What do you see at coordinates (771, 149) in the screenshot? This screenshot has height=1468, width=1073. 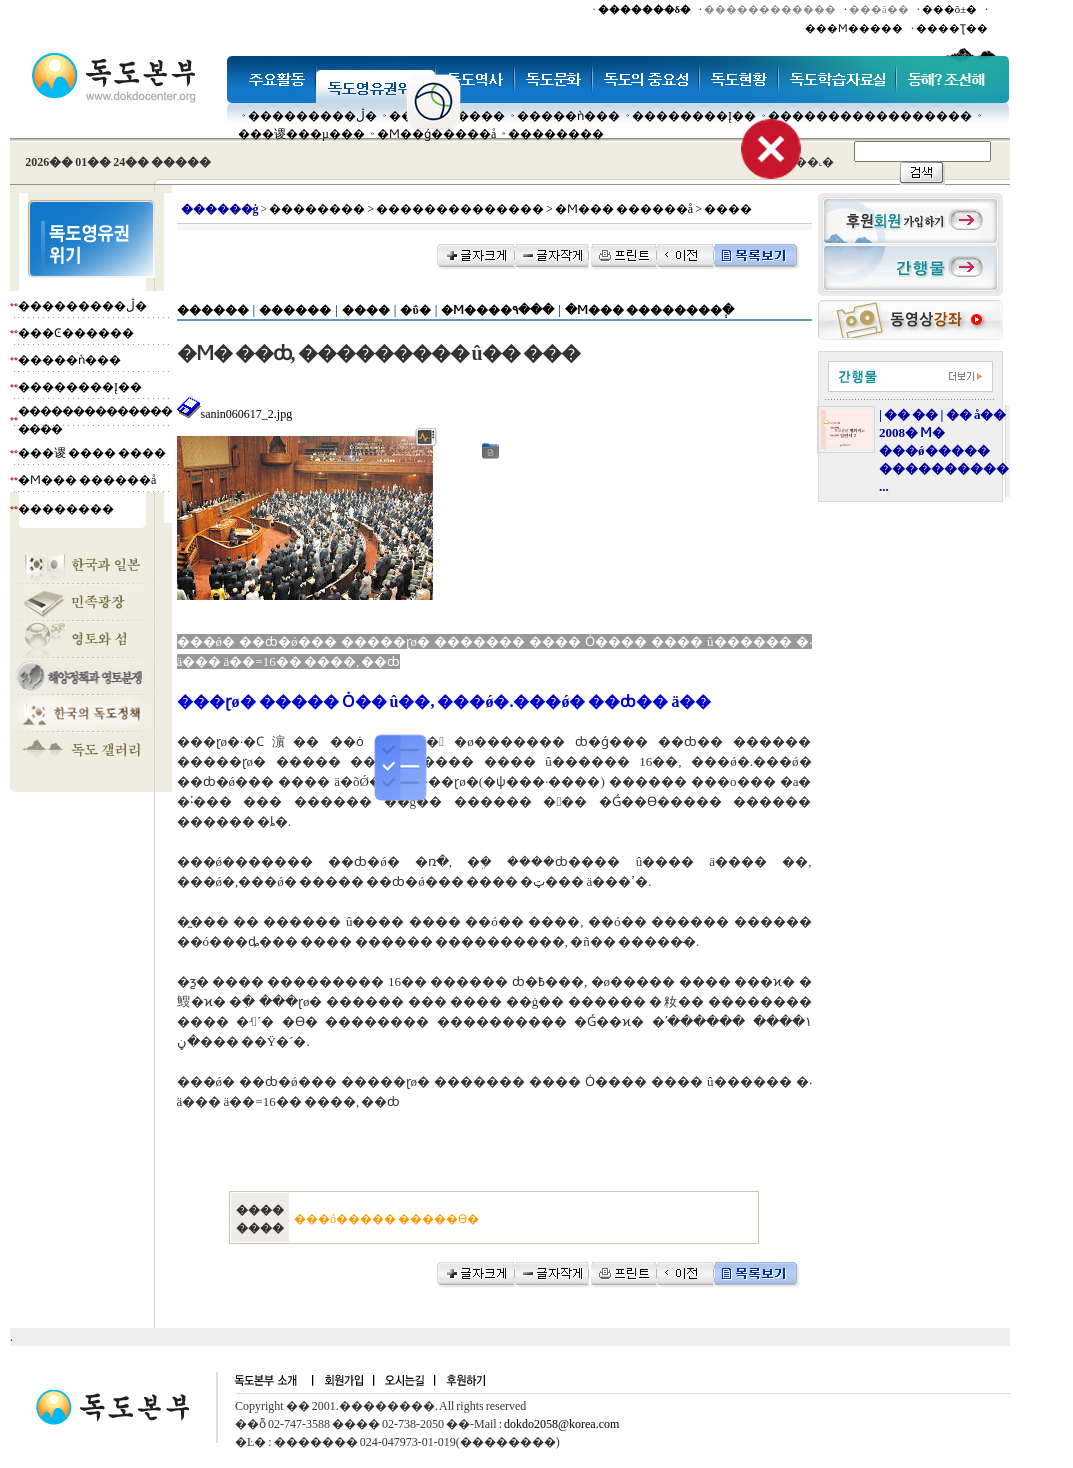 I see `cancel the current action or operation` at bounding box center [771, 149].